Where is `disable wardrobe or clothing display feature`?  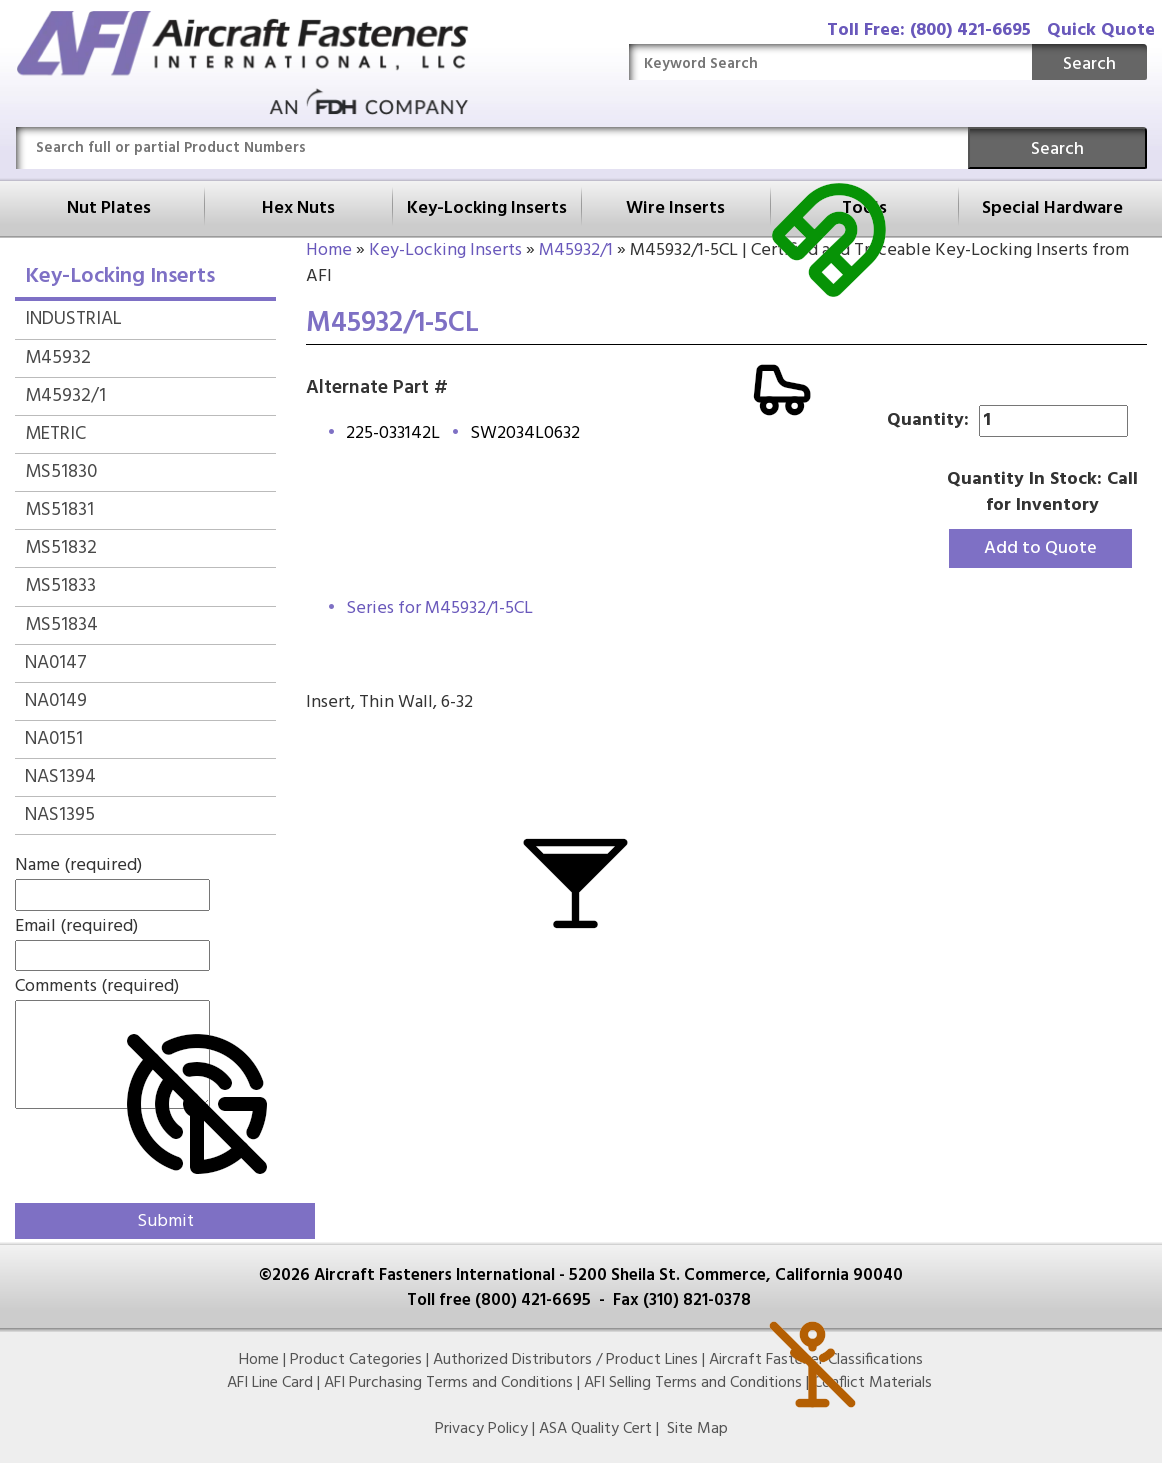 disable wardrobe or clothing display feature is located at coordinates (812, 1364).